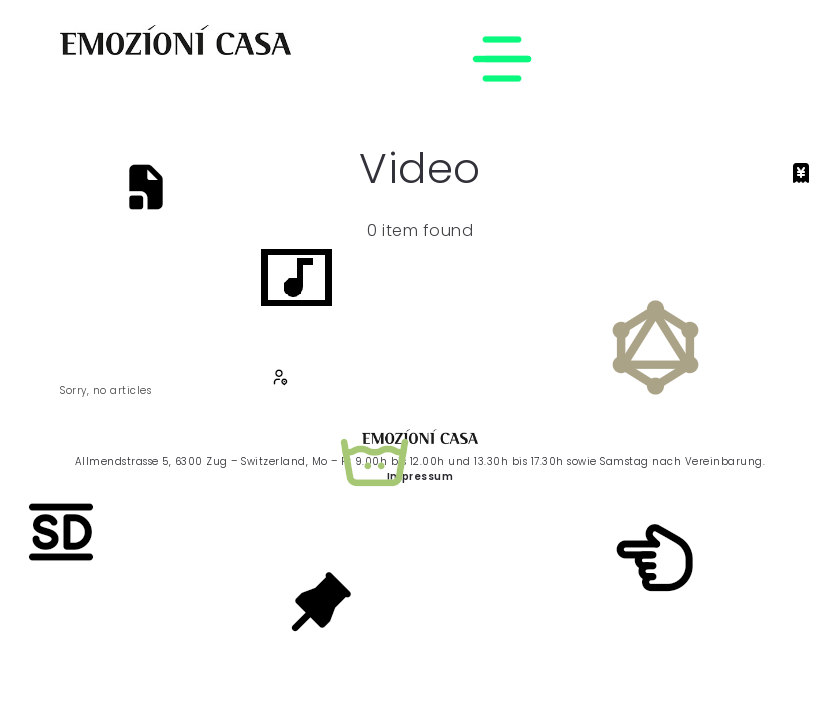  I want to click on view user's location on map, so click(279, 377).